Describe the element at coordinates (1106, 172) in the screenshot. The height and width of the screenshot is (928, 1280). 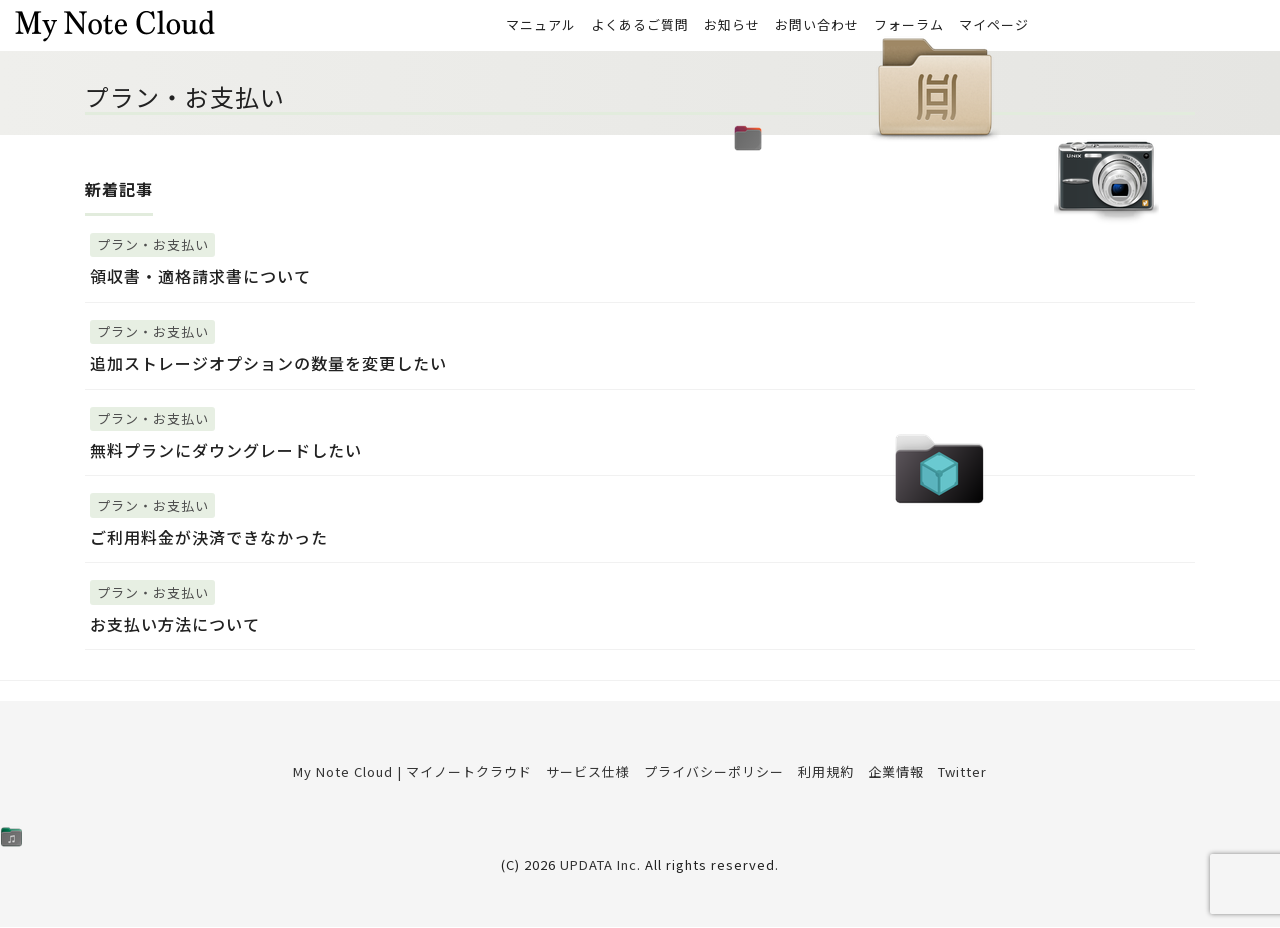
I see `open camera to take a photo` at that location.